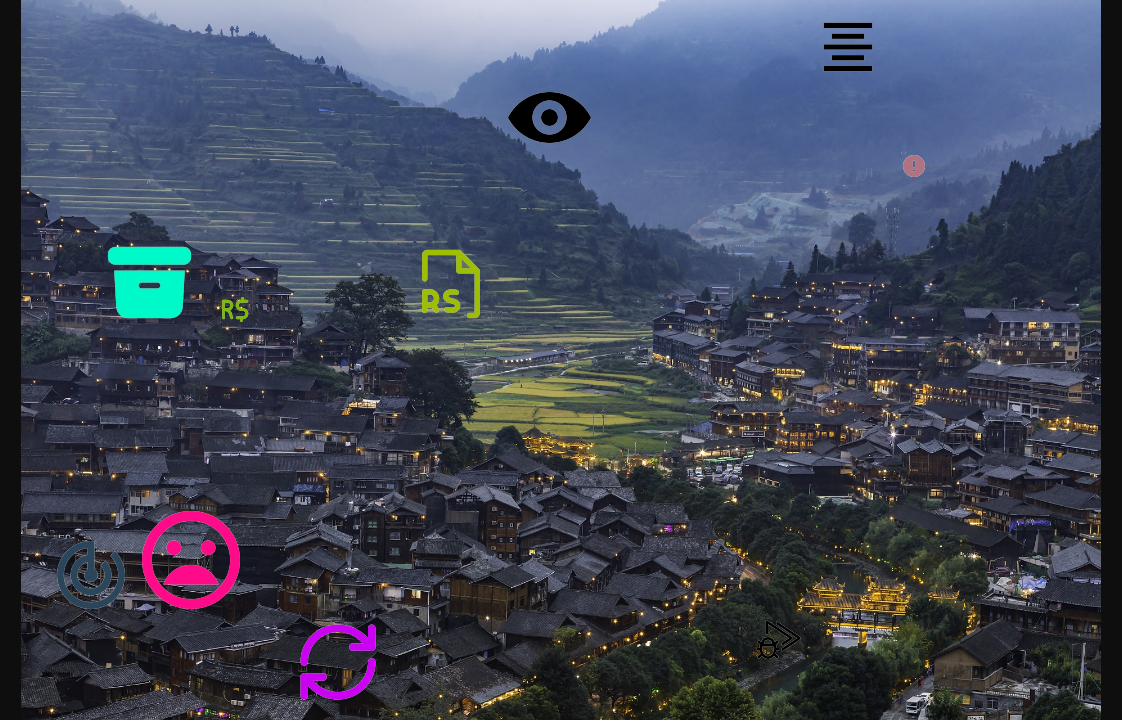 Image resolution: width=1122 pixels, height=720 pixels. What do you see at coordinates (91, 575) in the screenshot?
I see `view radar or scanning functionality` at bounding box center [91, 575].